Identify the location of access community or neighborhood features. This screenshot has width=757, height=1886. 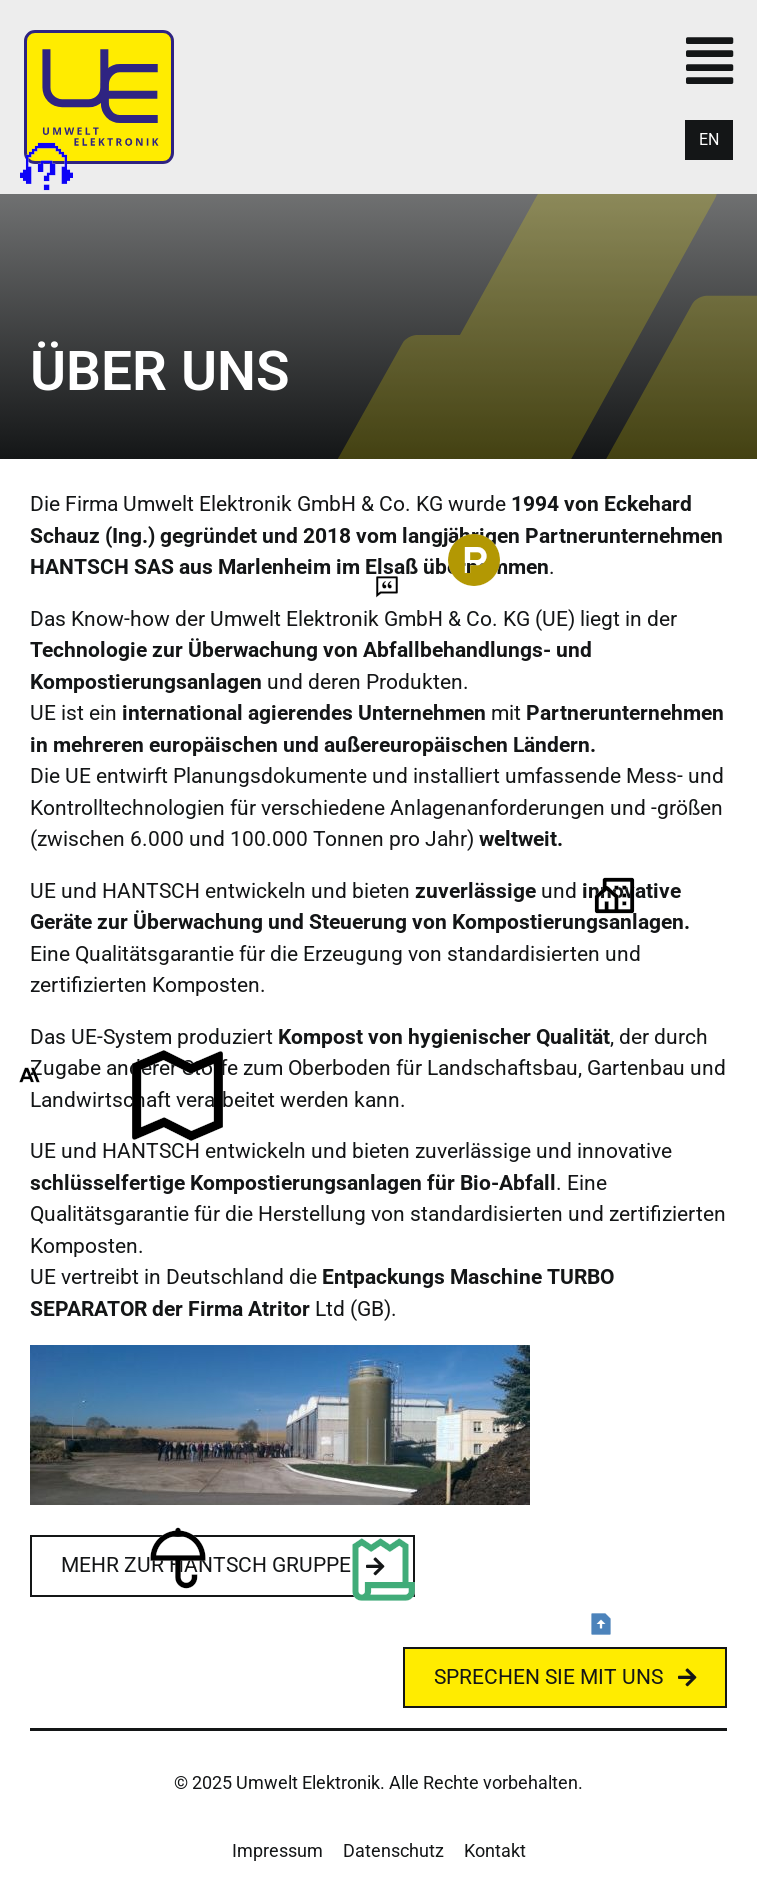
(614, 895).